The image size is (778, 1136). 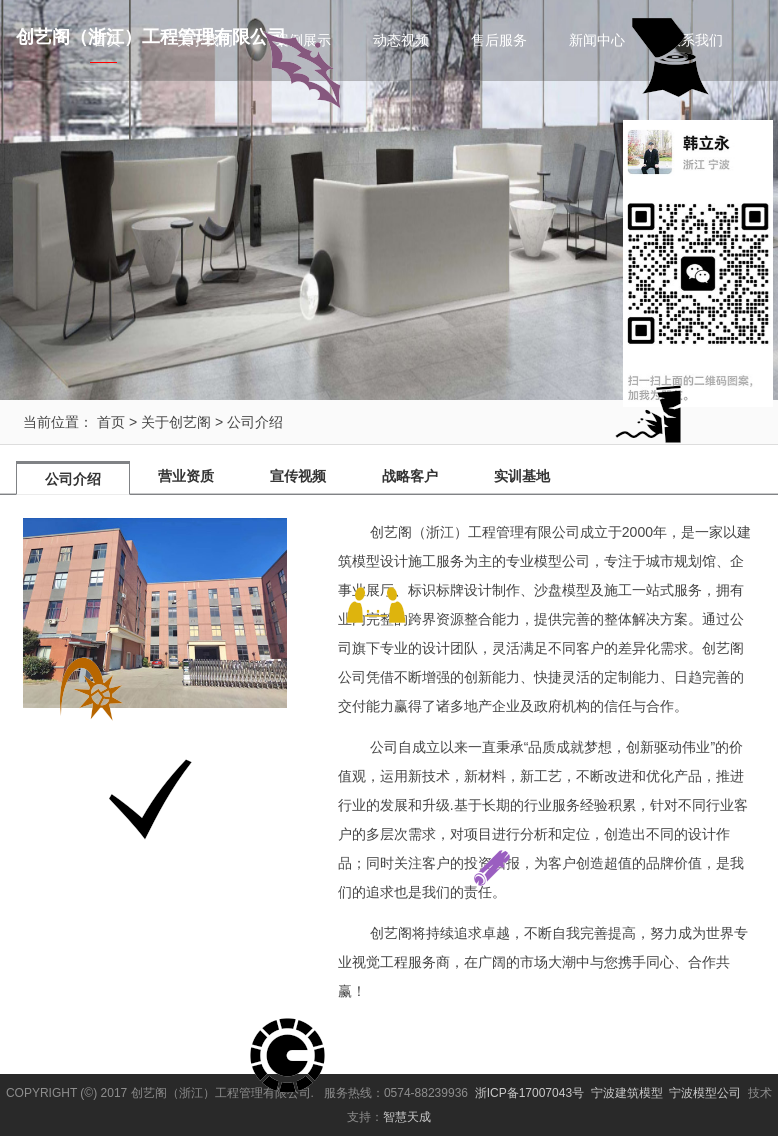 I want to click on indicates coastal or cliff terrain in a game map, so click(x=648, y=410).